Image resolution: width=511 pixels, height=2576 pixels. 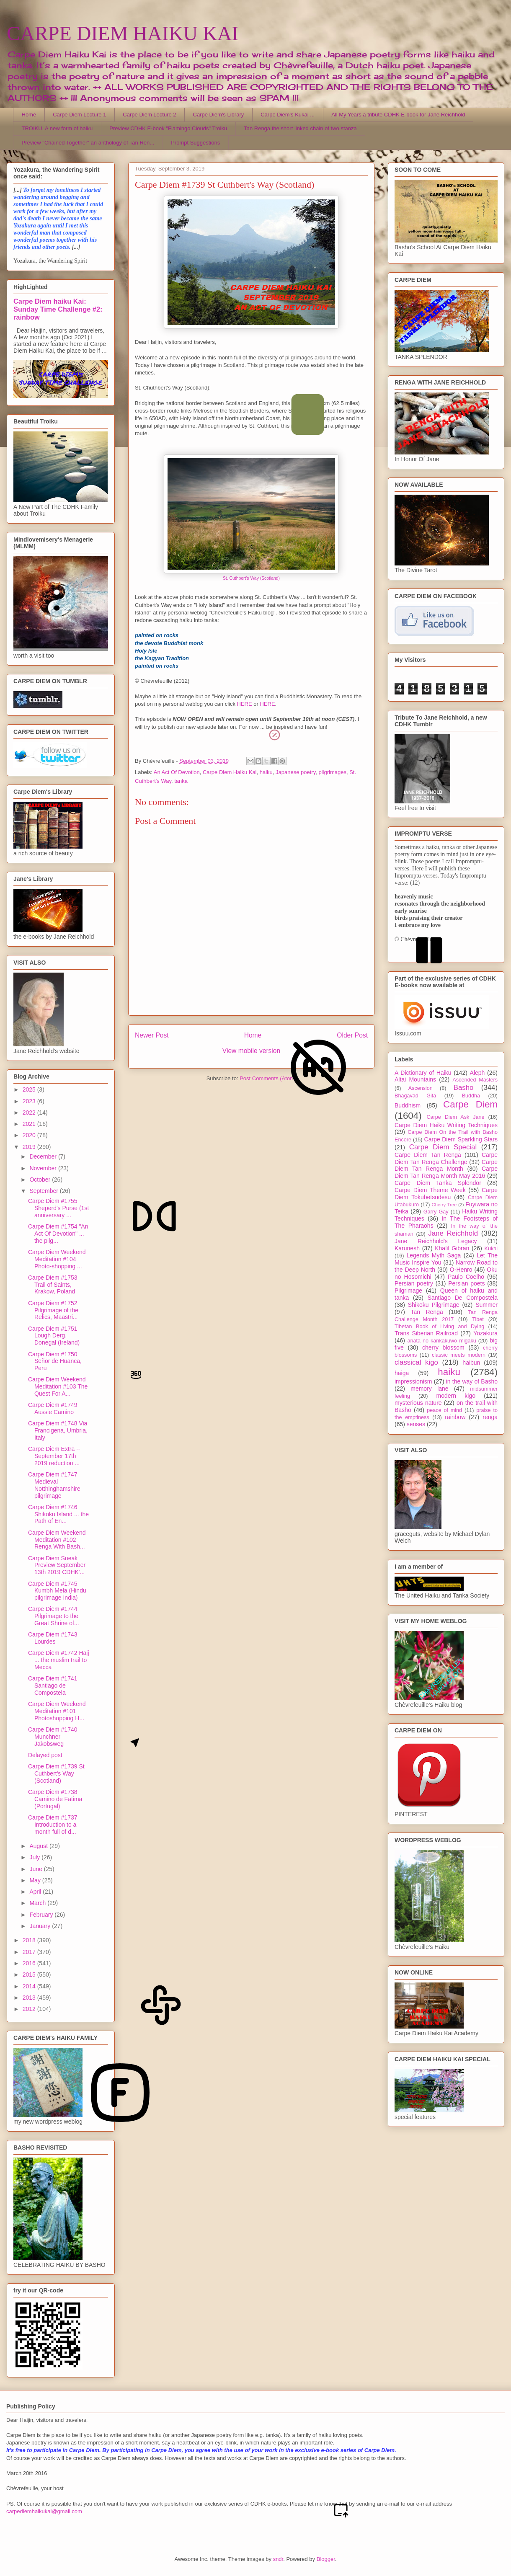 I want to click on ad-free mode enabled, so click(x=318, y=1067).